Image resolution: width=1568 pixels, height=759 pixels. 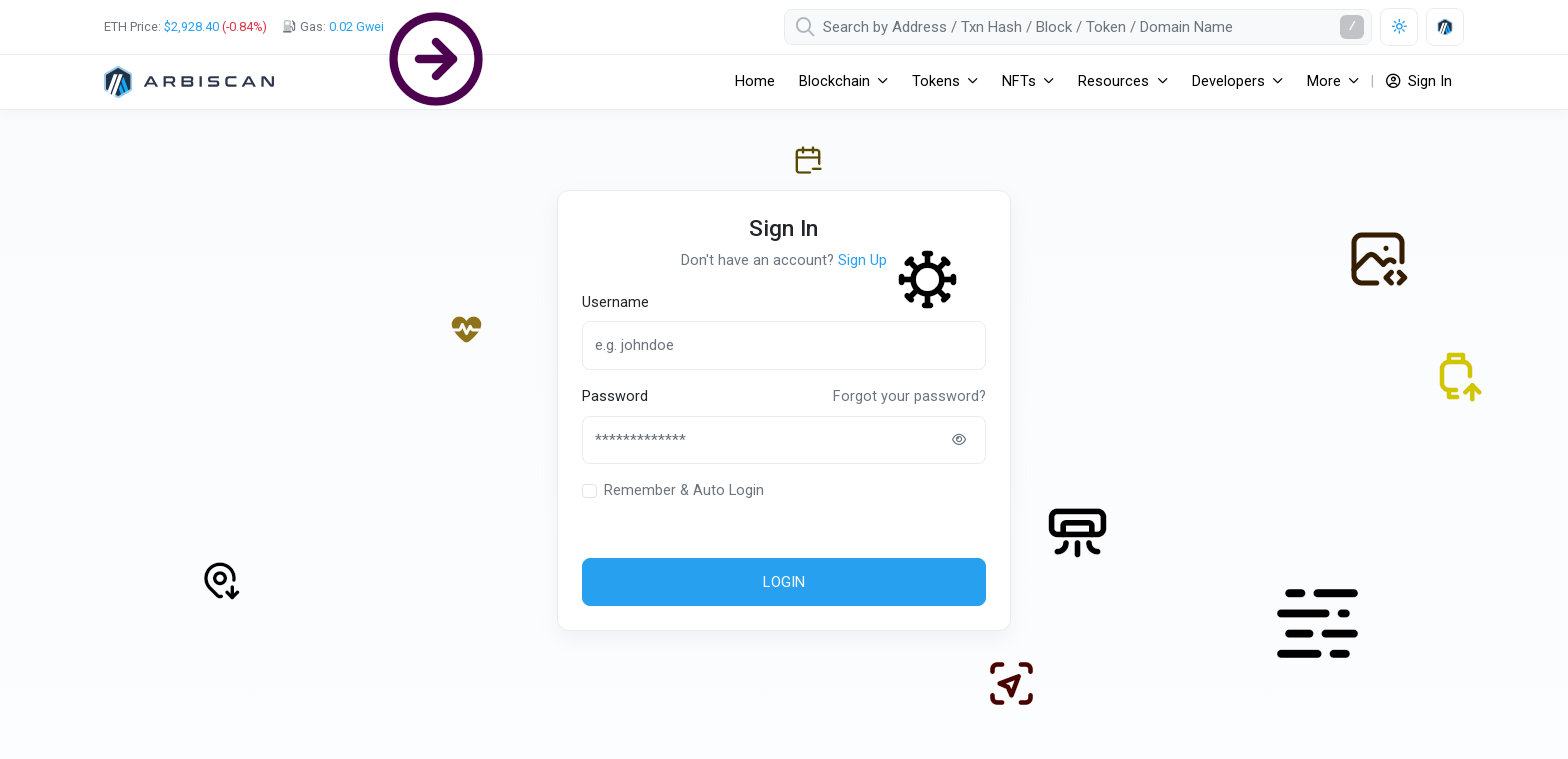 What do you see at coordinates (1378, 259) in the screenshot?
I see `view or edit image source code` at bounding box center [1378, 259].